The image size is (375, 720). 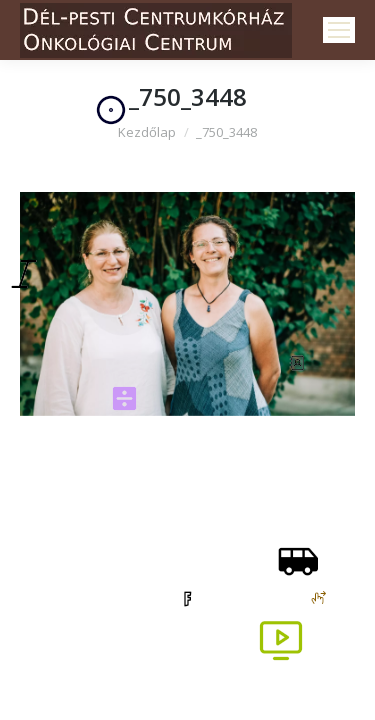 I want to click on swipe right to continue or advance, so click(x=318, y=598).